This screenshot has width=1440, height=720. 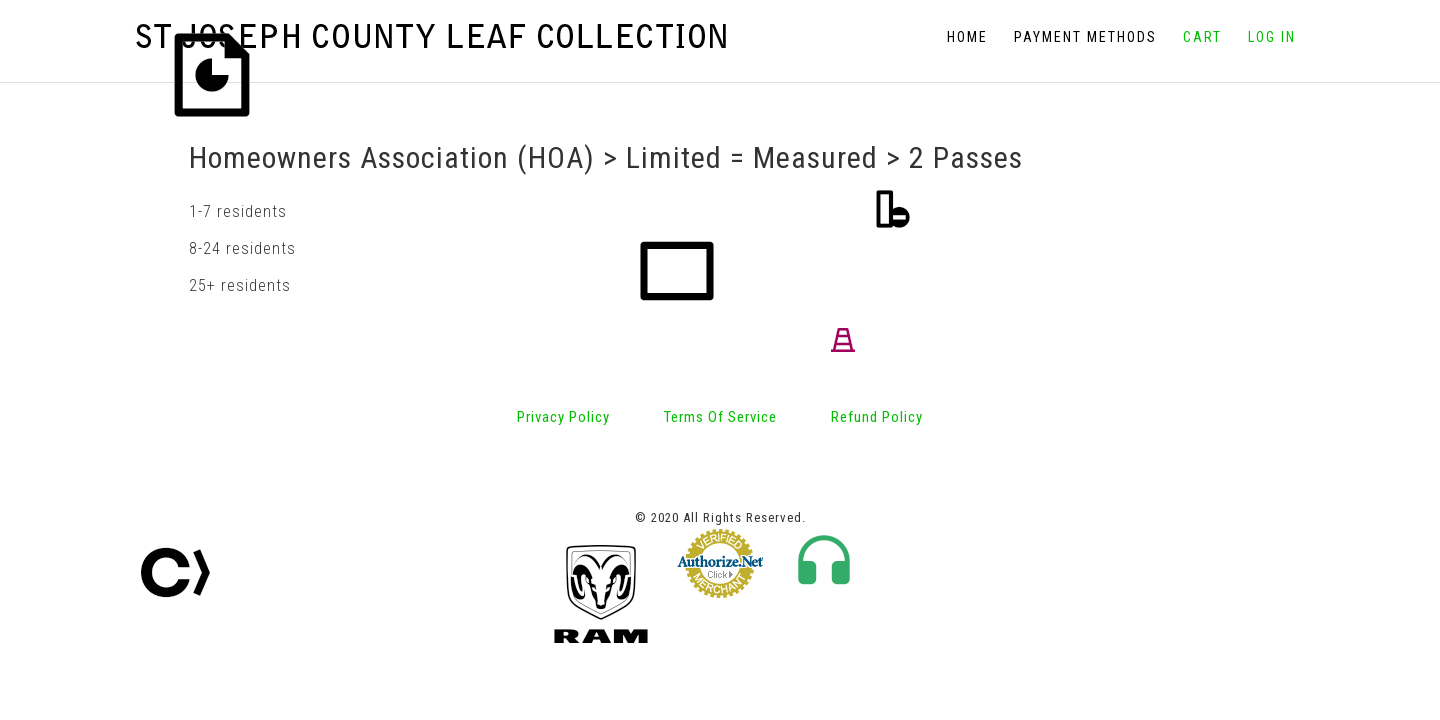 I want to click on indicates a road closure or blocked area, so click(x=843, y=340).